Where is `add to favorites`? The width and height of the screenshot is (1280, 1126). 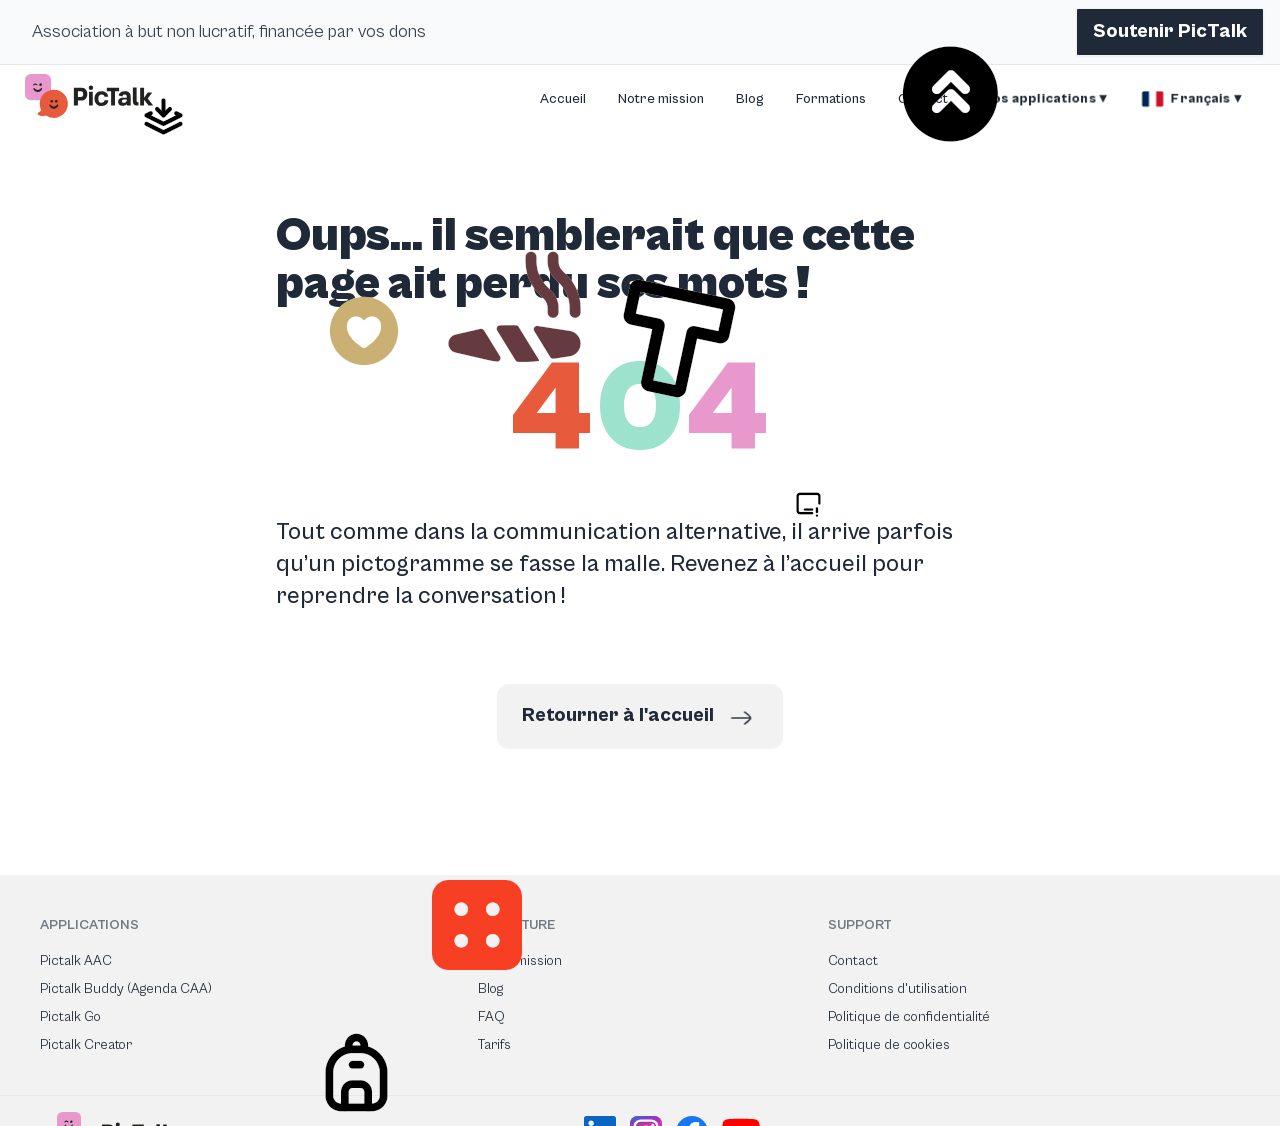 add to favorites is located at coordinates (364, 331).